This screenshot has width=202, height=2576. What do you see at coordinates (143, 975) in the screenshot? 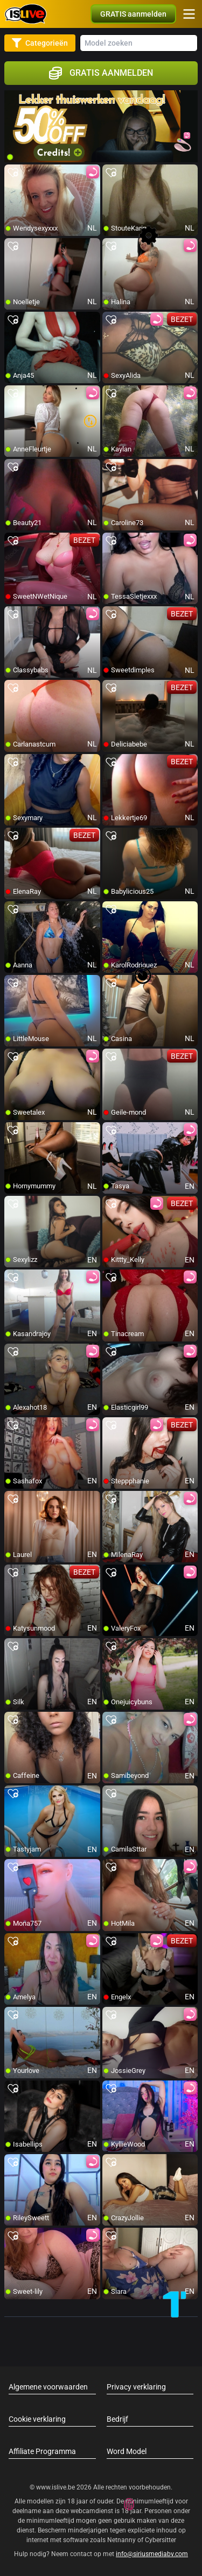
I see `indicates task progress at approximately 70% complete` at bounding box center [143, 975].